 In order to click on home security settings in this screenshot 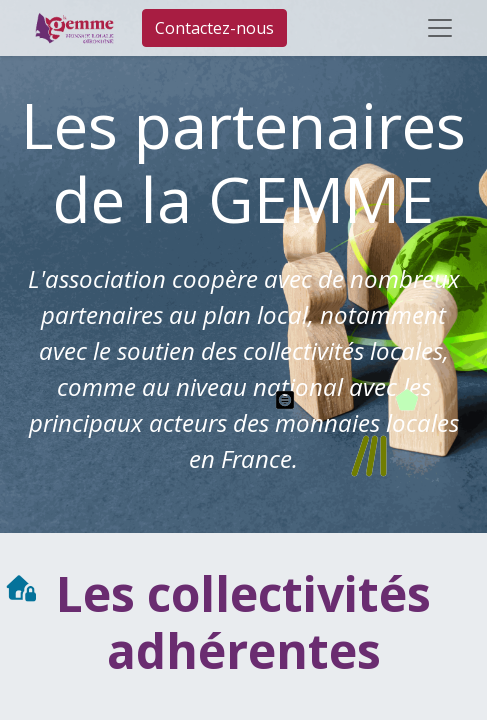, I will do `click(20, 587)`.